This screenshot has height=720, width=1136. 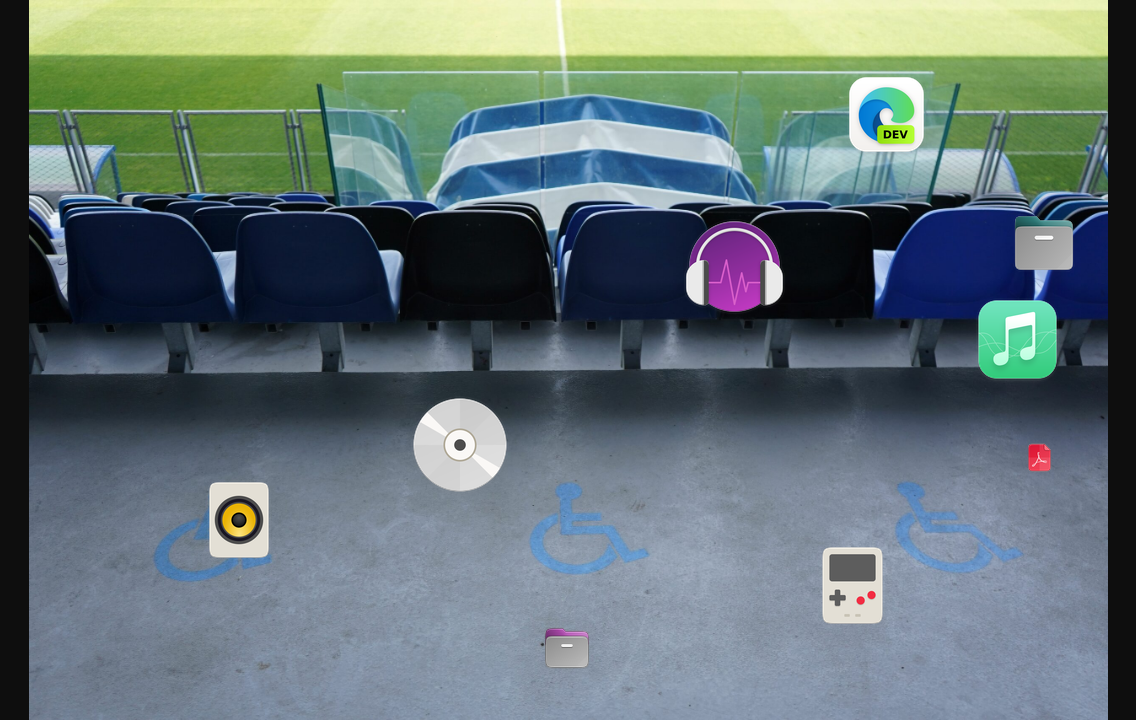 I want to click on open the file manager, so click(x=1044, y=243).